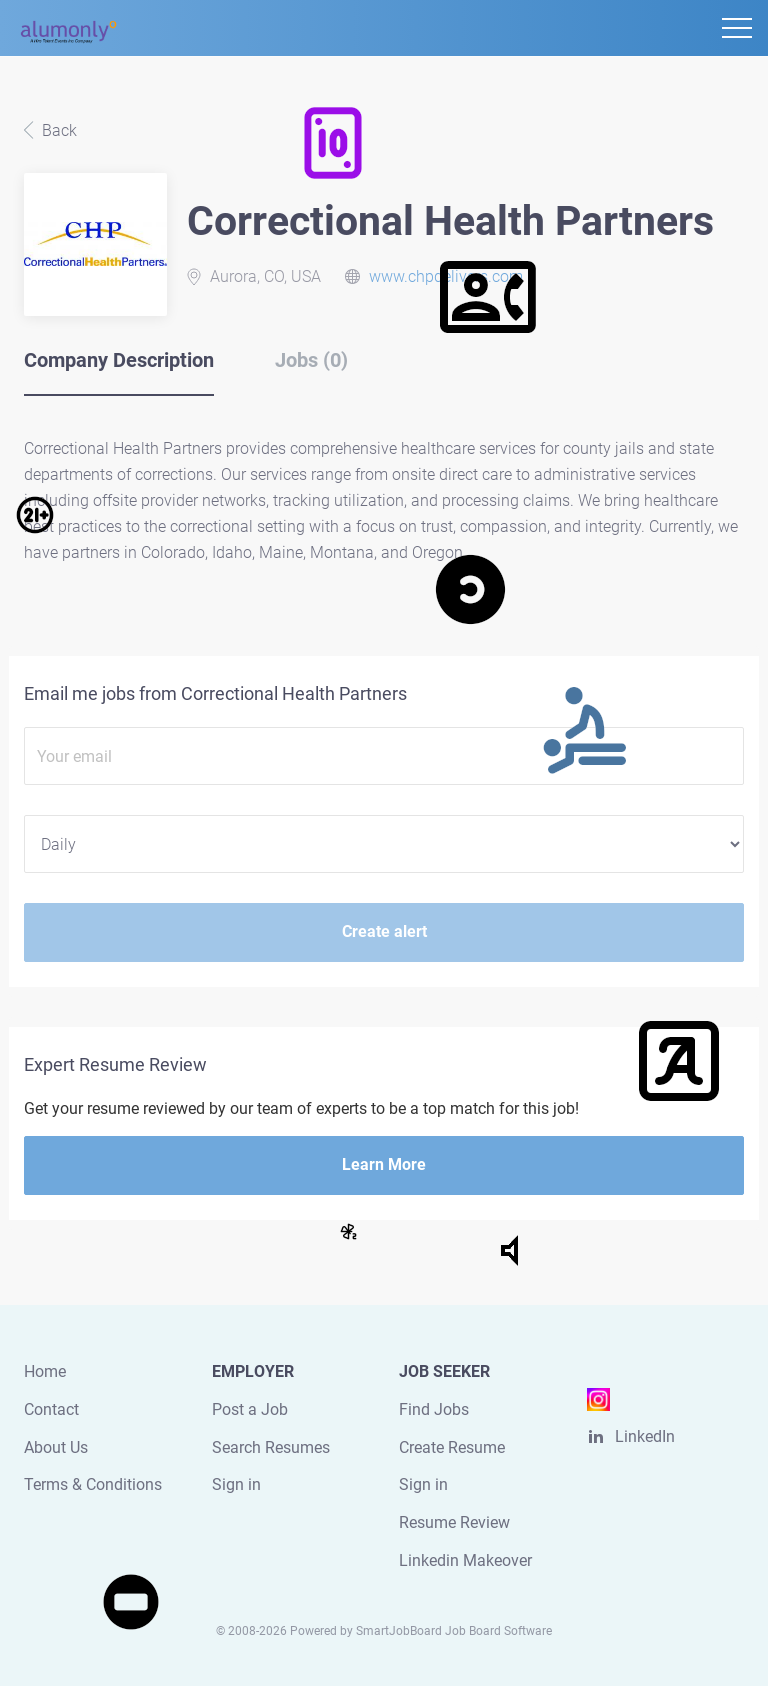 Image resolution: width=768 pixels, height=1686 pixels. I want to click on indicates copyleft or open-source licensing, so click(470, 589).